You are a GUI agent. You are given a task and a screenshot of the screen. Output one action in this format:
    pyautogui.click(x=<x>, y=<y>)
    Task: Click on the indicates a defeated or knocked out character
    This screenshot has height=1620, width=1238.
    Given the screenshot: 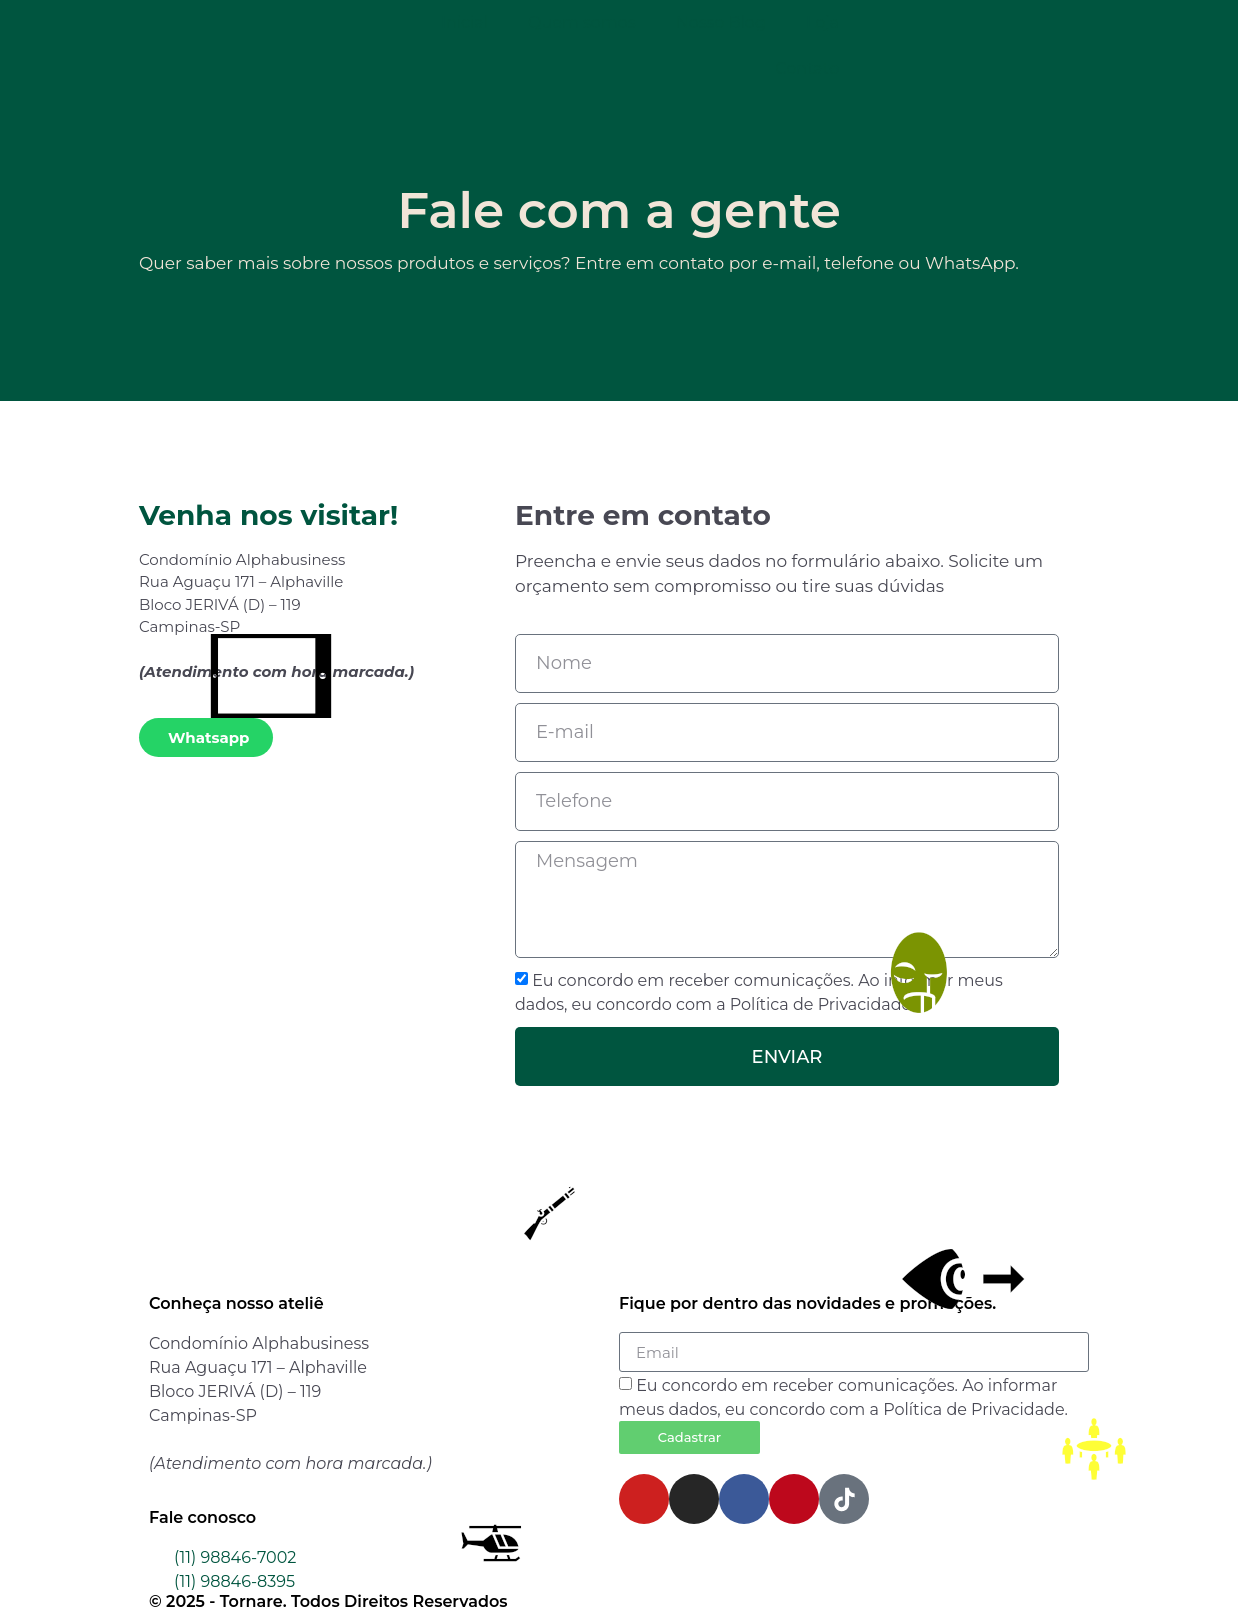 What is the action you would take?
    pyautogui.click(x=917, y=972)
    